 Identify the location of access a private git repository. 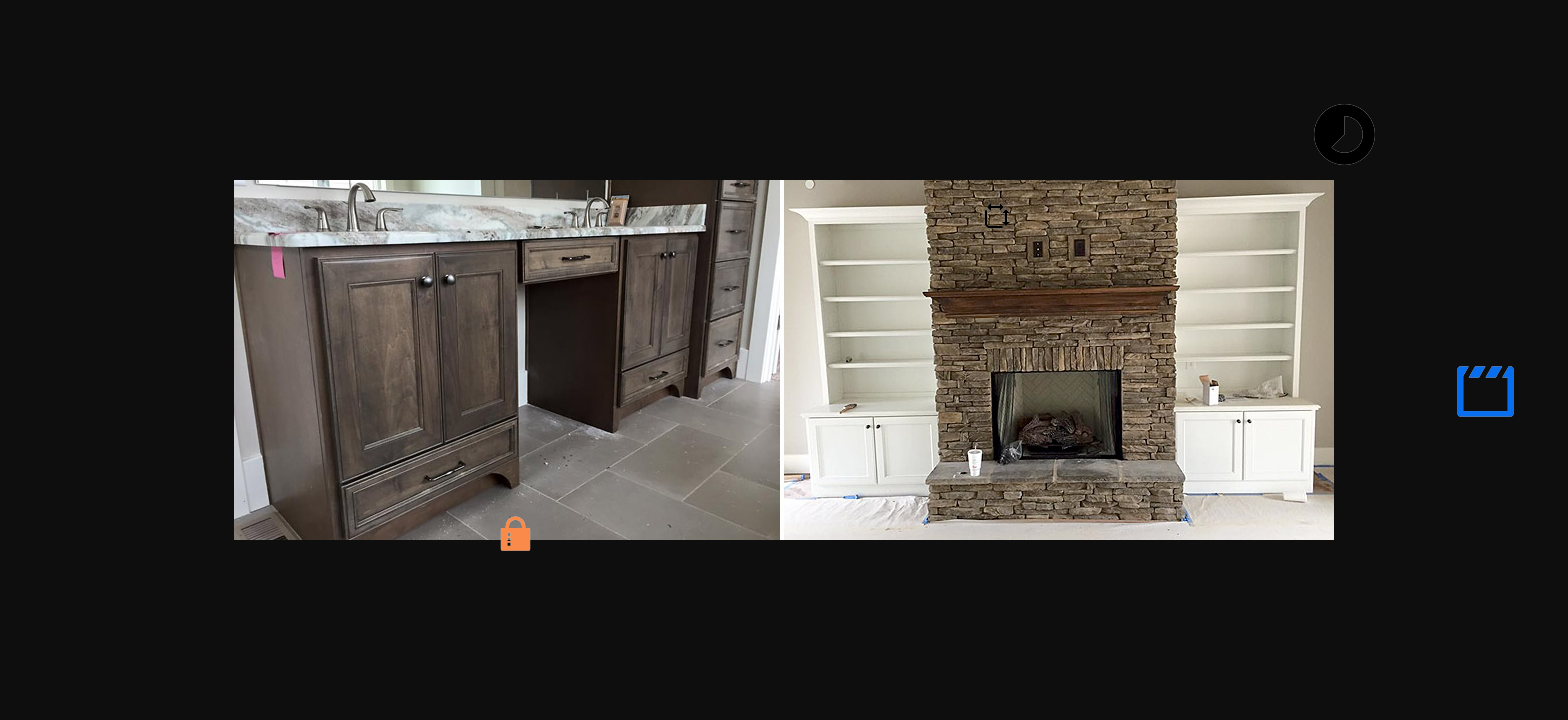
(515, 534).